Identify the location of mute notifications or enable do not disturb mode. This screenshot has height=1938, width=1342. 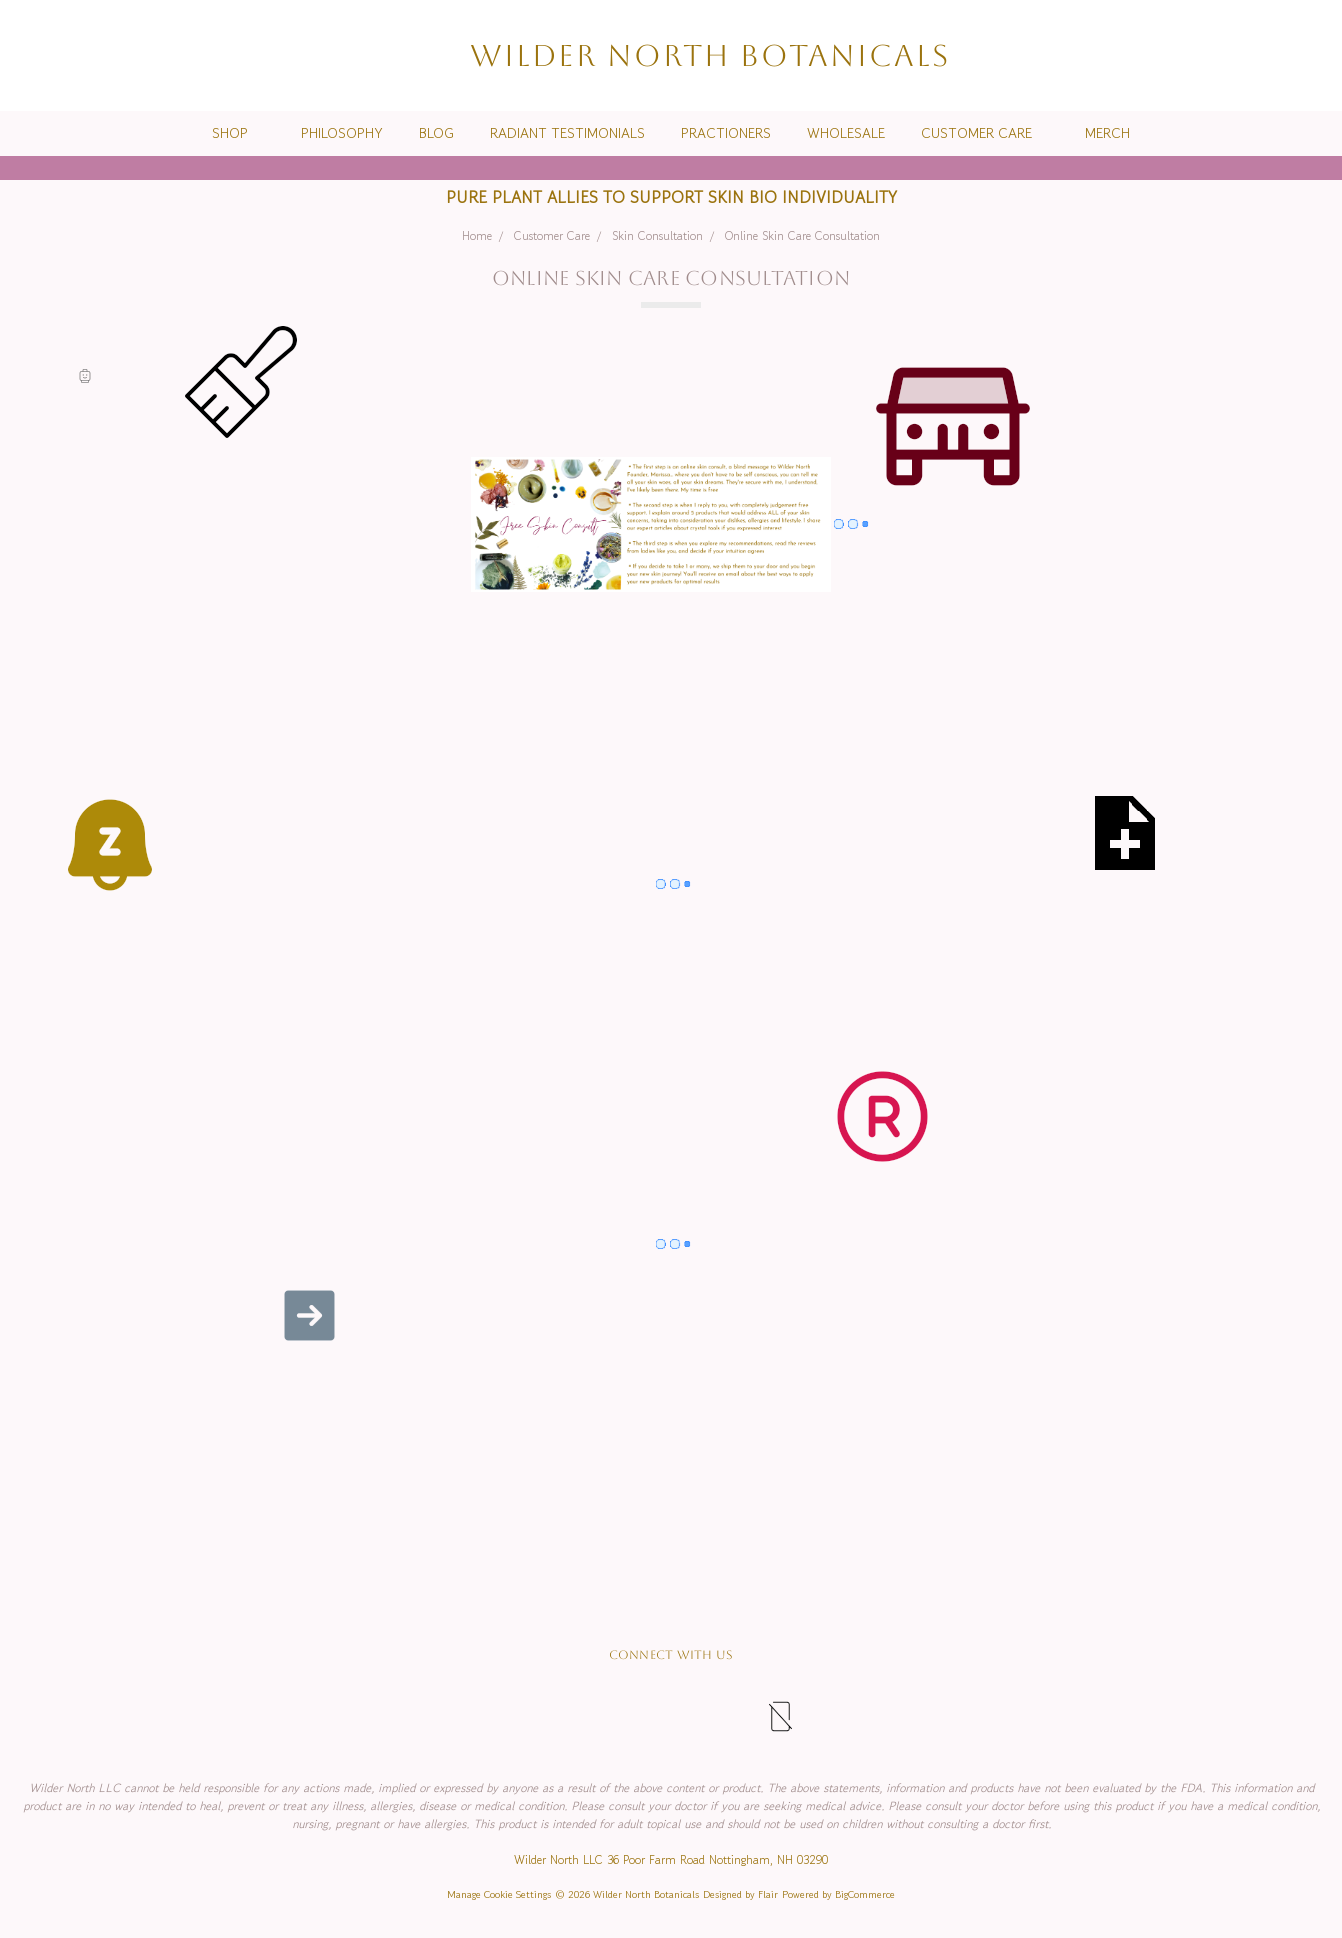
(110, 845).